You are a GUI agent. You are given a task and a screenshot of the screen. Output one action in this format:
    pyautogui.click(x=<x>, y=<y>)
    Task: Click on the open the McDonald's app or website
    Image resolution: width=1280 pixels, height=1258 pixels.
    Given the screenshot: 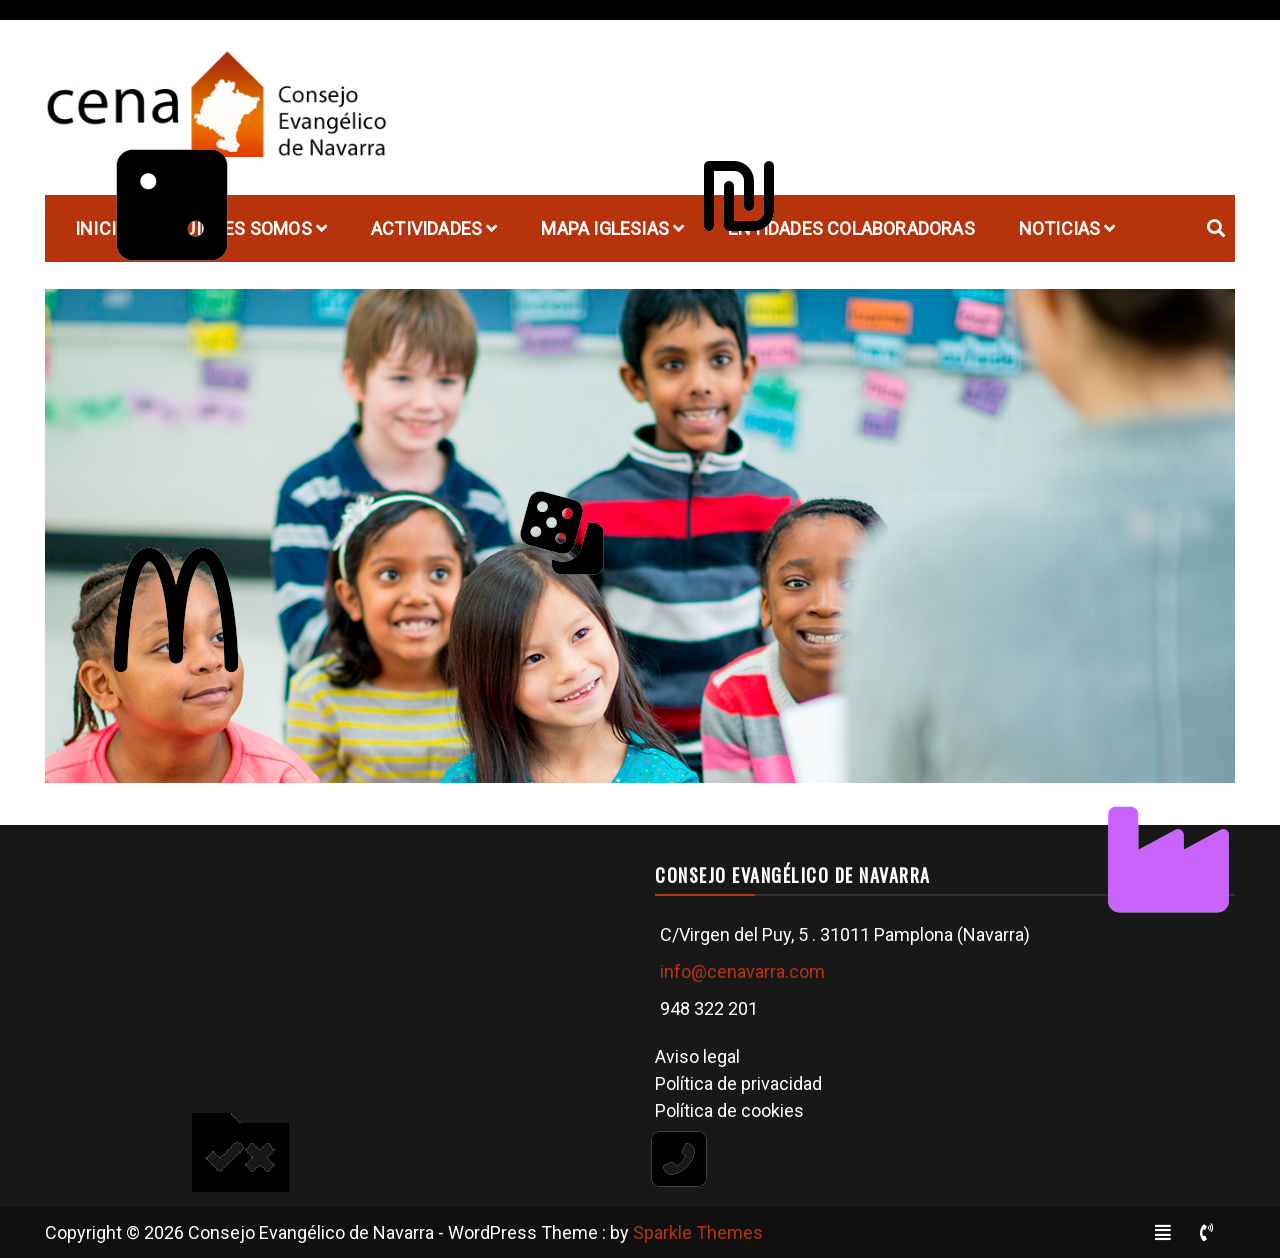 What is the action you would take?
    pyautogui.click(x=176, y=610)
    